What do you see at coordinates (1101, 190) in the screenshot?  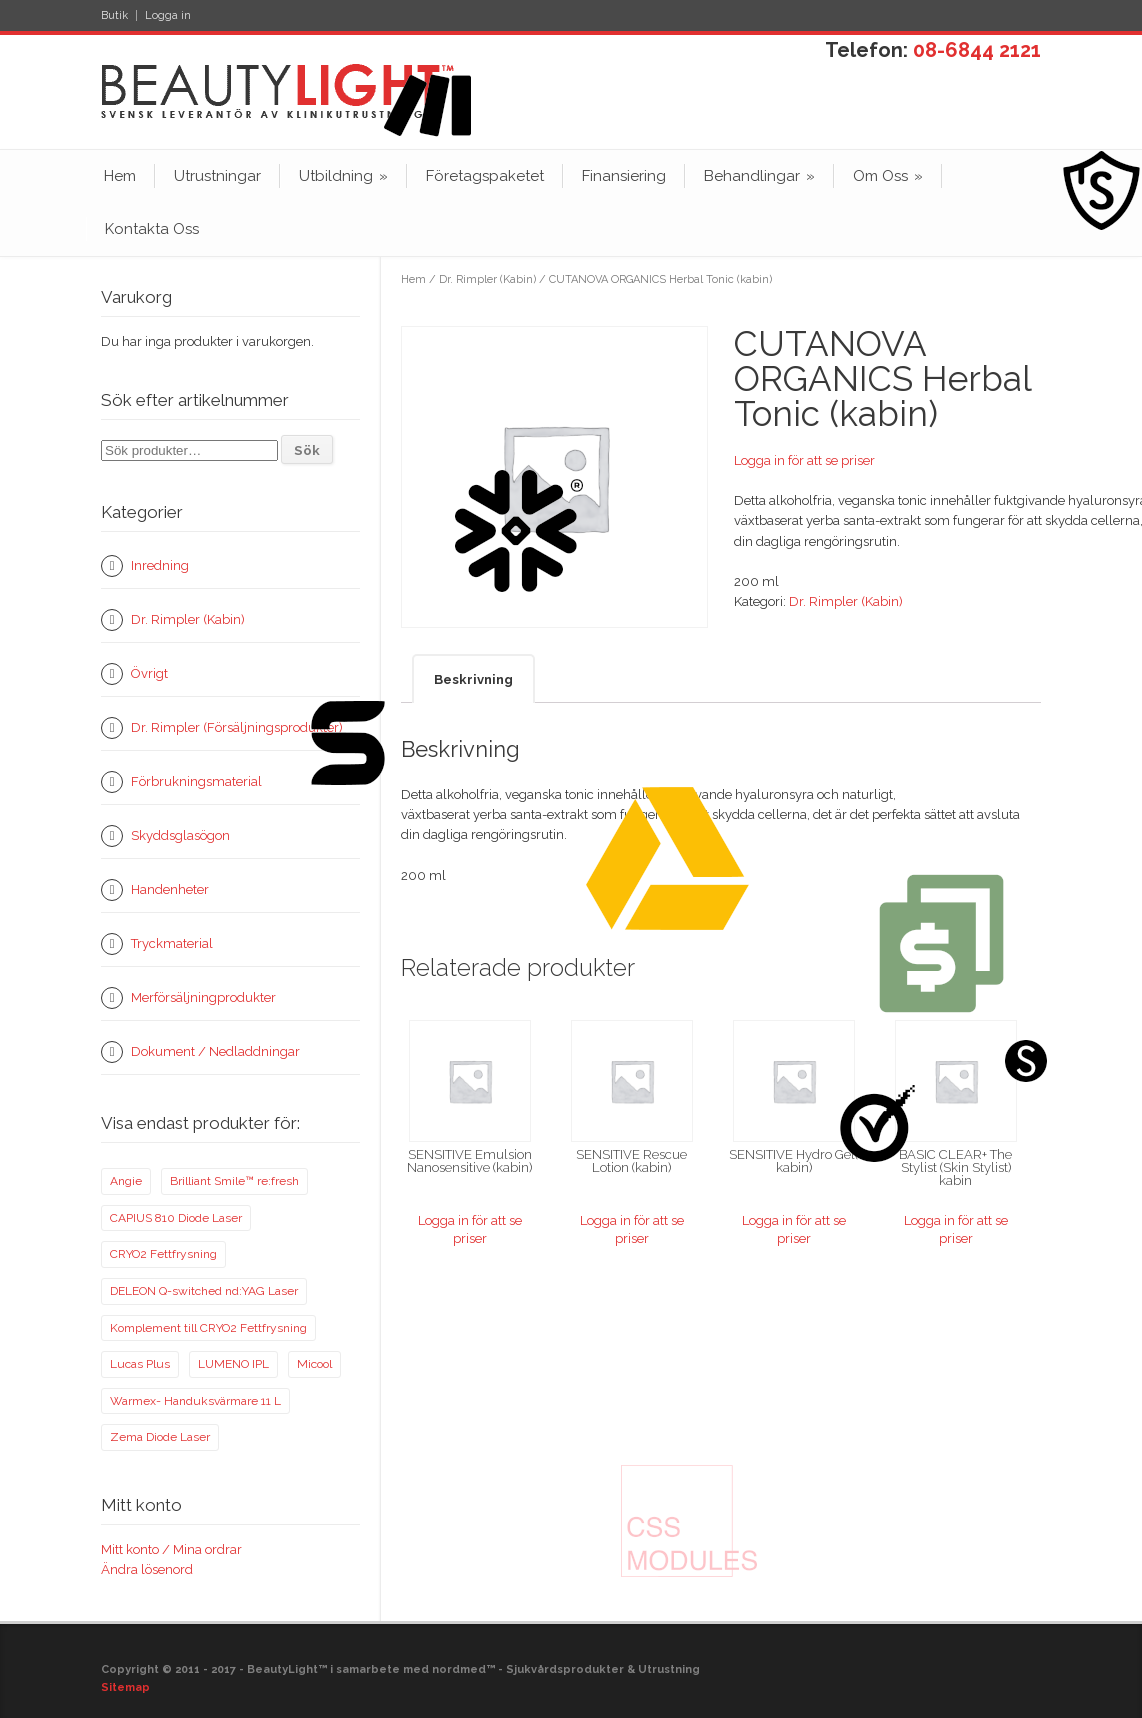 I see `songoda brand logo` at bounding box center [1101, 190].